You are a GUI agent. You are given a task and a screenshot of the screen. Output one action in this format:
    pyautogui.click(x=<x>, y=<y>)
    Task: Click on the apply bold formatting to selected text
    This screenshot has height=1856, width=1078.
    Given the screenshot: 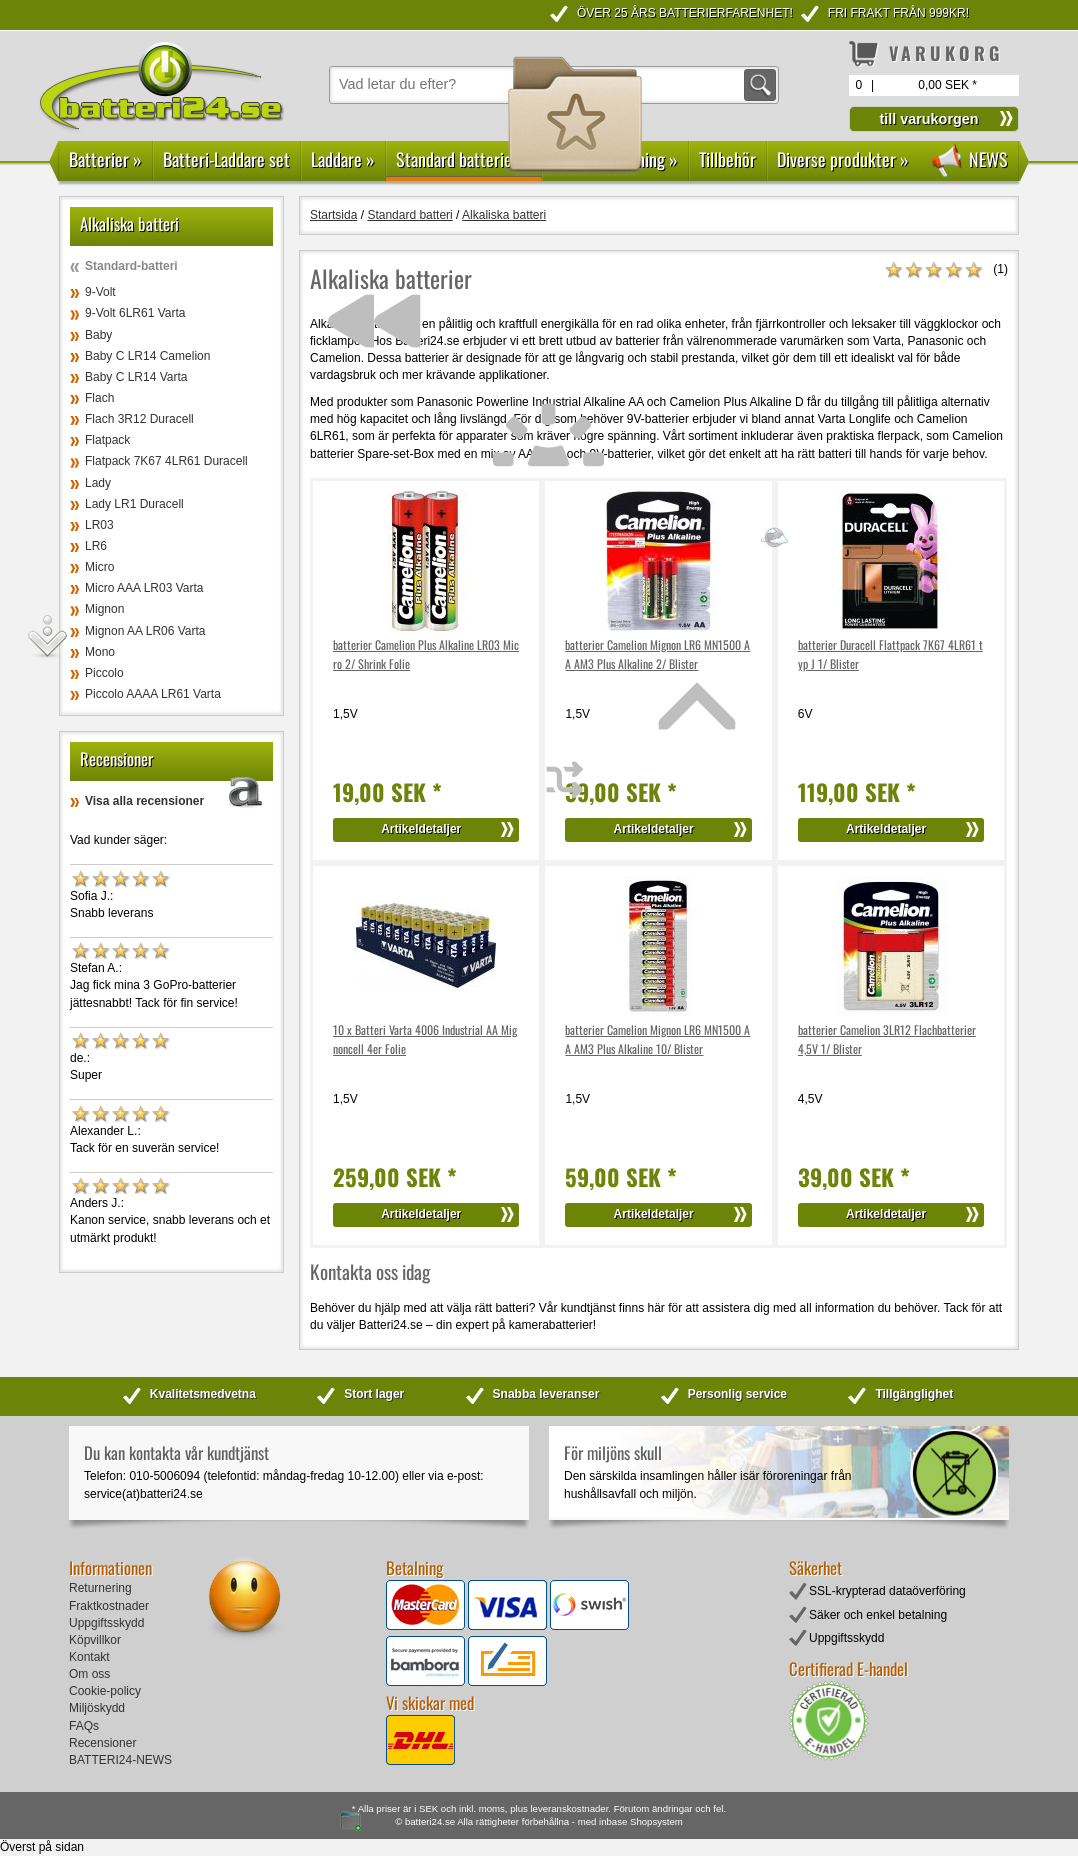 What is the action you would take?
    pyautogui.click(x=245, y=792)
    